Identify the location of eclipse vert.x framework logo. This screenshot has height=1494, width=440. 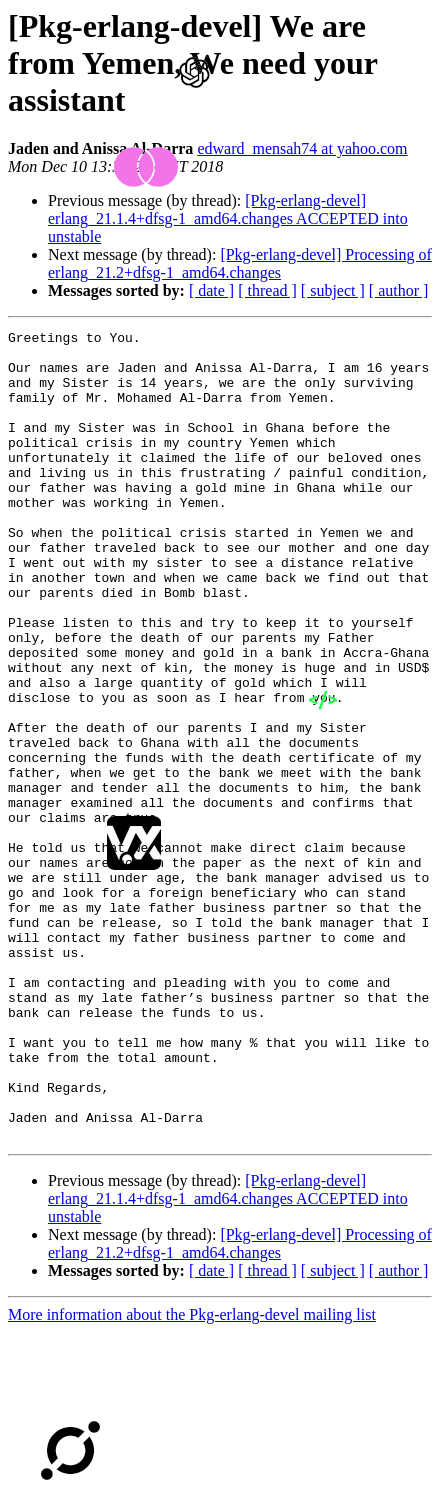
(134, 843).